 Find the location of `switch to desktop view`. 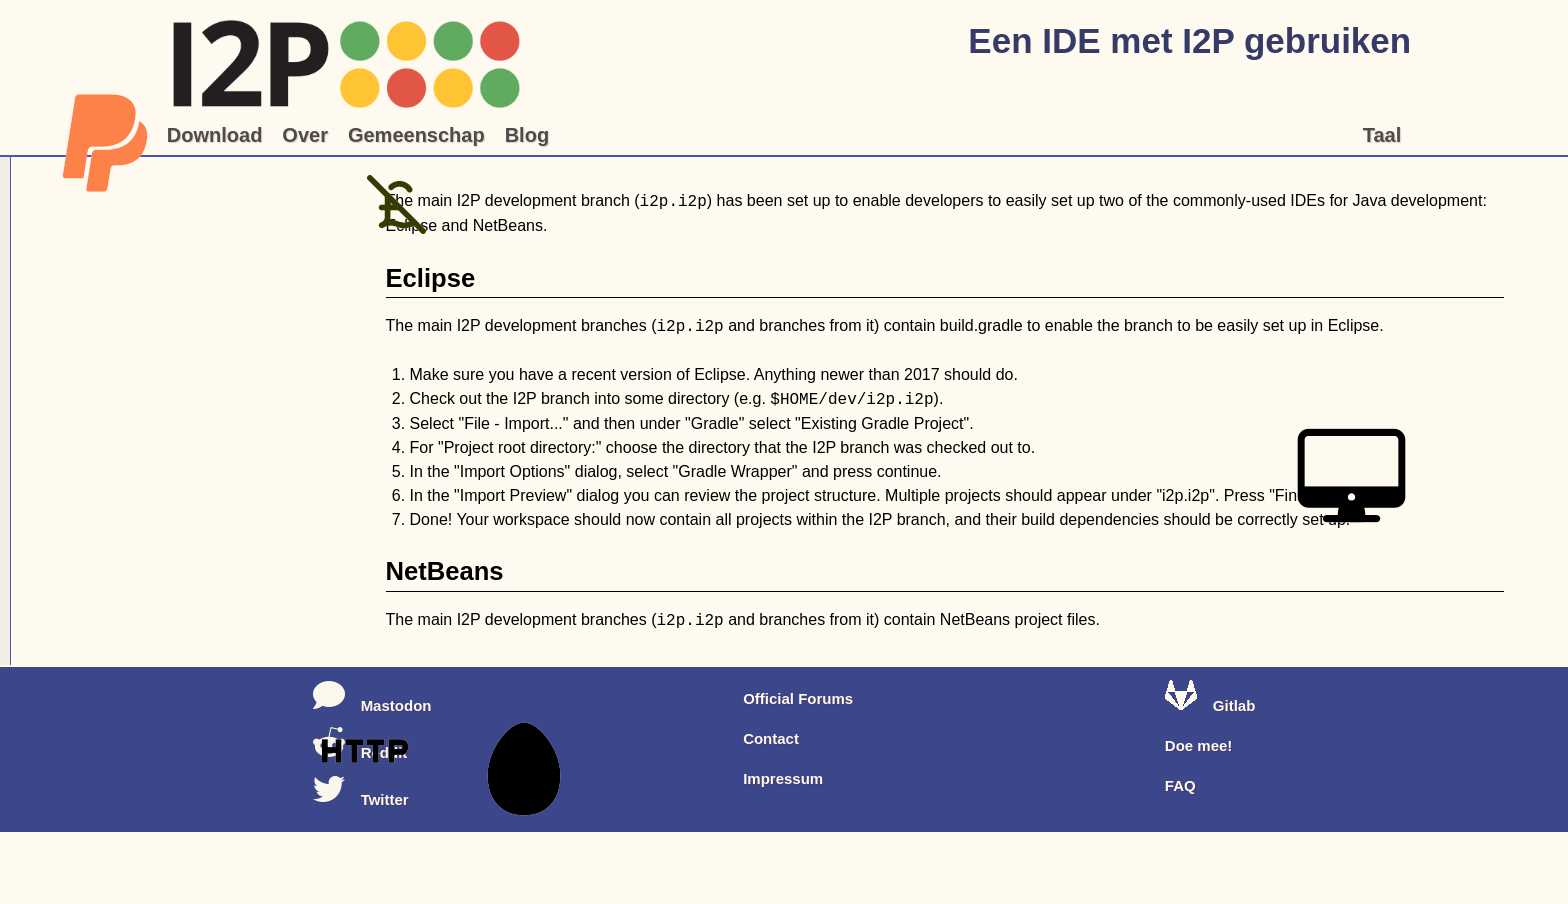

switch to desktop view is located at coordinates (1351, 475).